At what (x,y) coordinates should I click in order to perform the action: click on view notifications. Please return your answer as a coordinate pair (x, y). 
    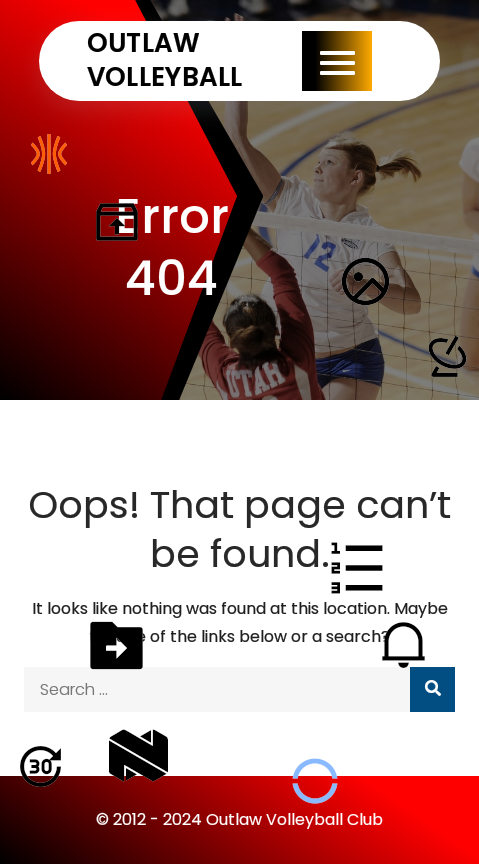
    Looking at the image, I should click on (403, 643).